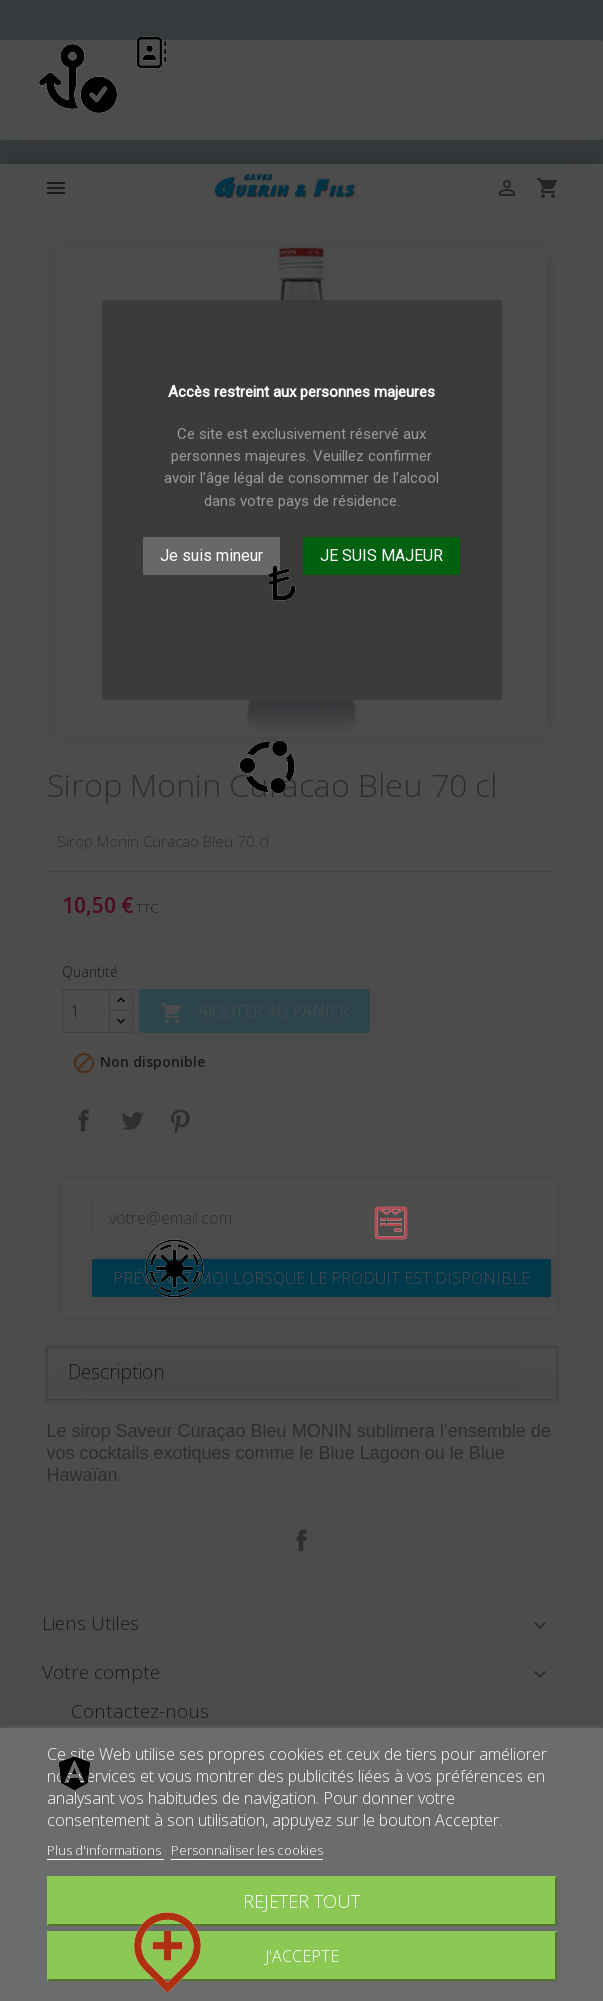 The width and height of the screenshot is (603, 2001). Describe the element at coordinates (269, 767) in the screenshot. I see `ubuntu operating system logo` at that location.